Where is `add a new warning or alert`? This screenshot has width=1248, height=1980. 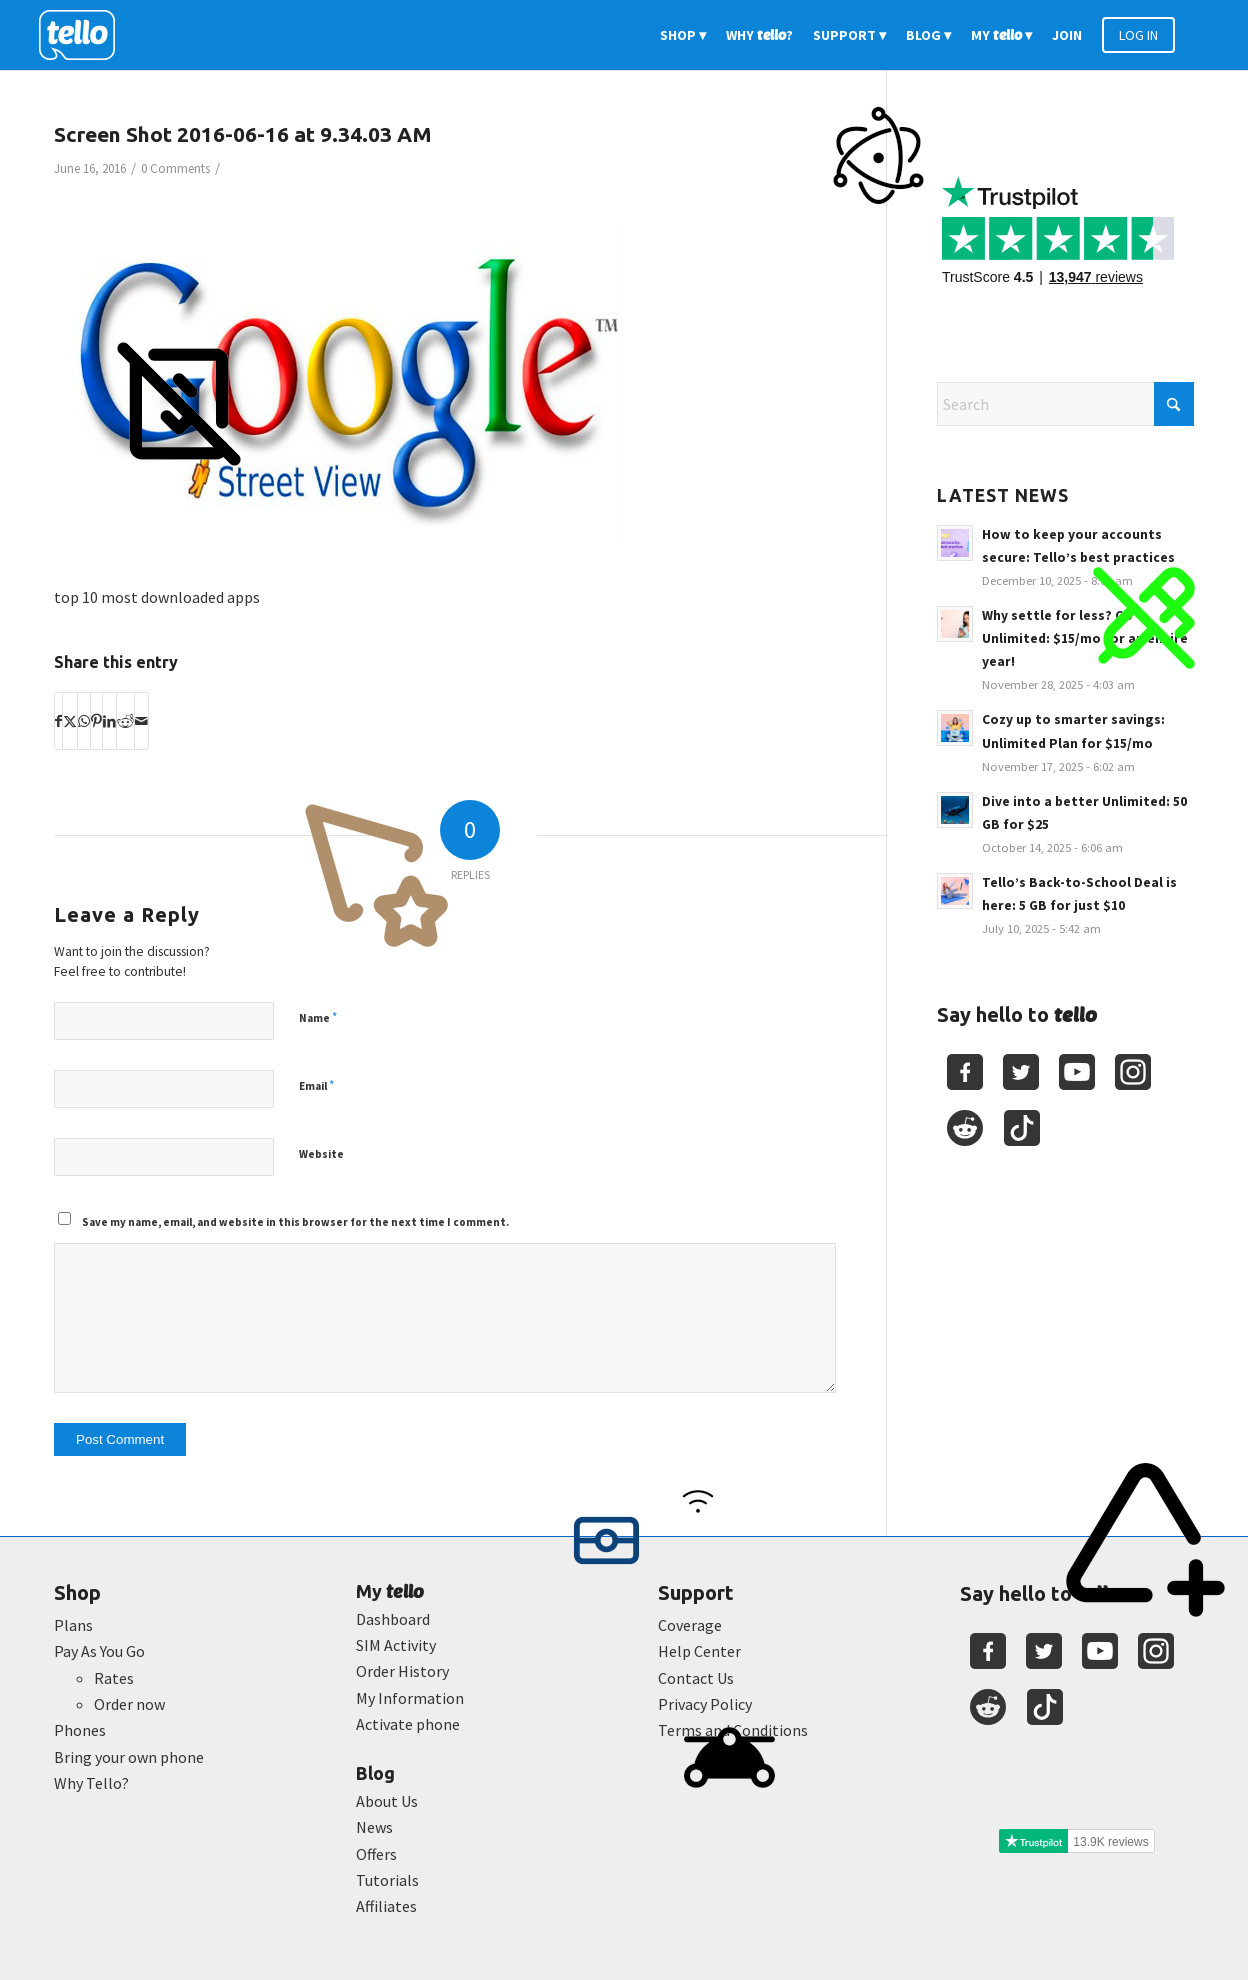
add a new warning or alert is located at coordinates (1145, 1537).